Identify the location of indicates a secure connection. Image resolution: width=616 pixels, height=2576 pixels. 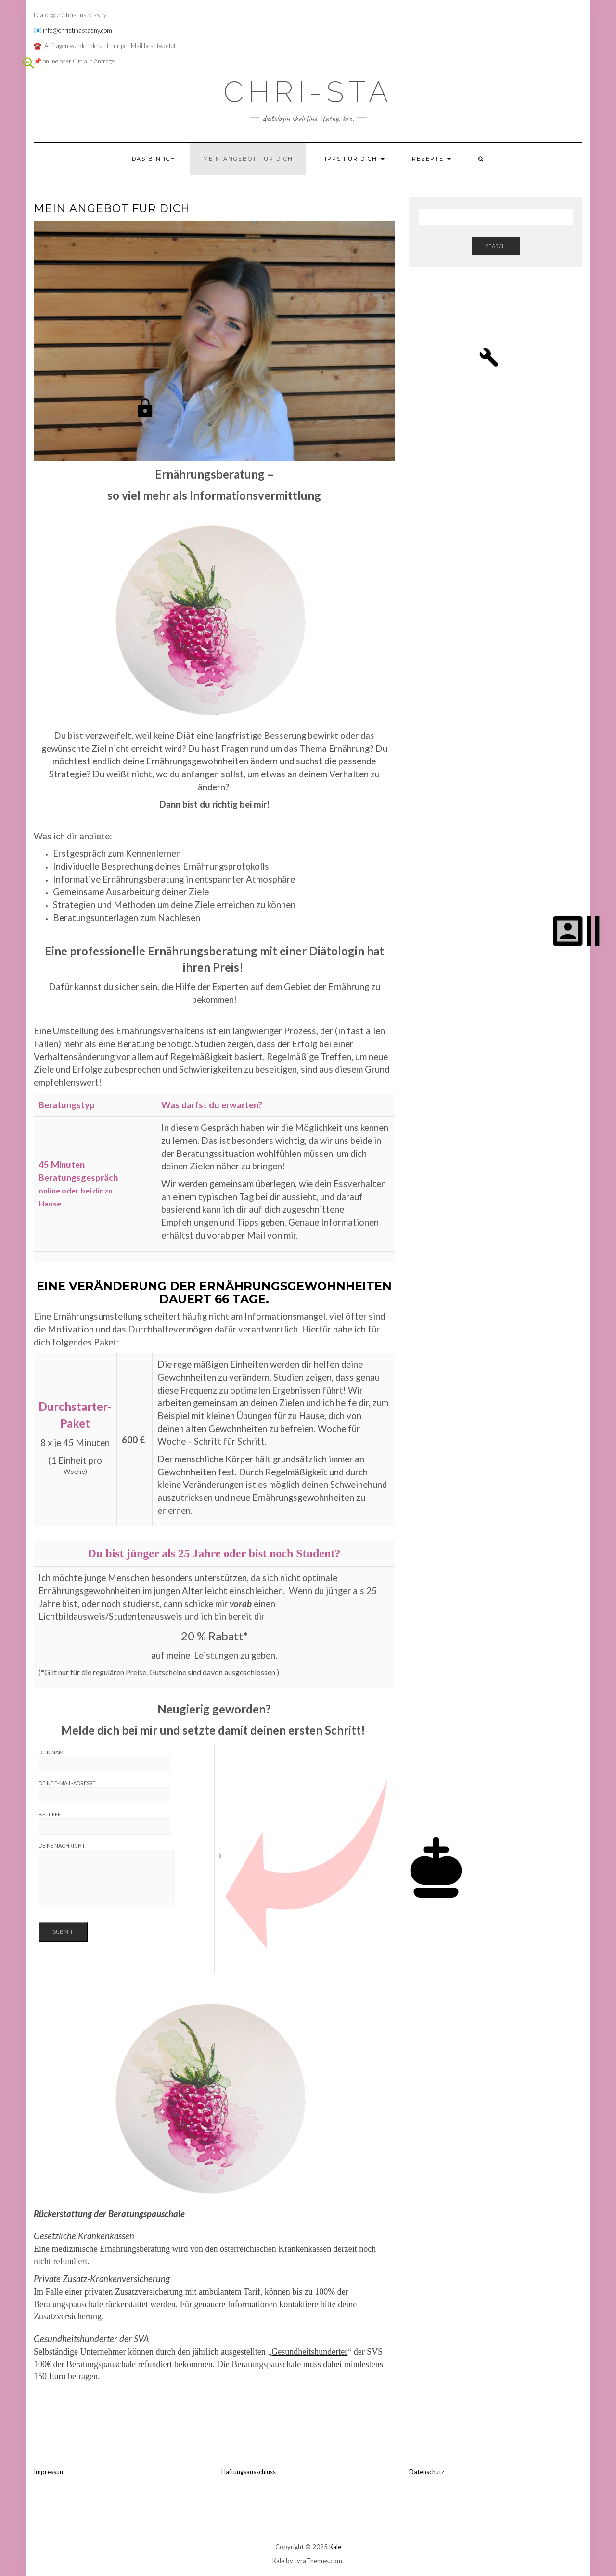
(145, 408).